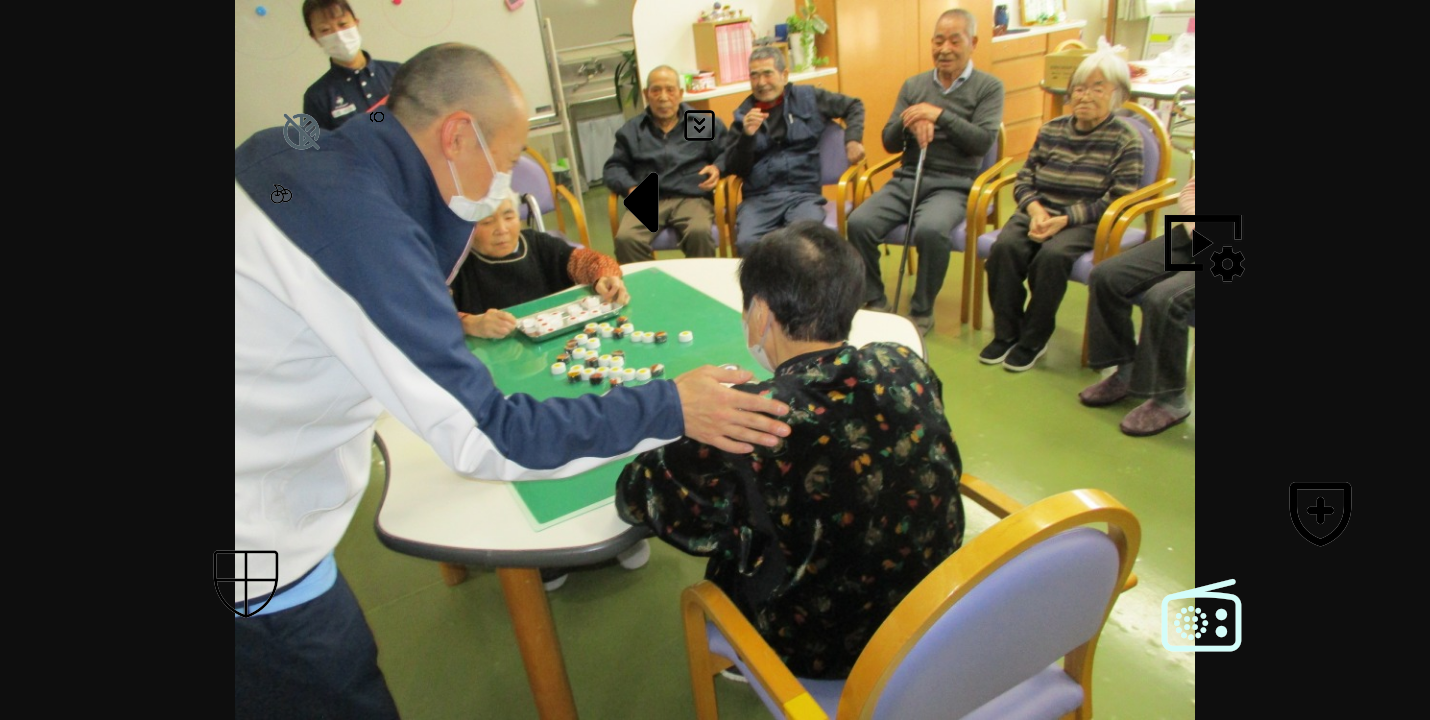 The width and height of the screenshot is (1430, 720). I want to click on add new security protection, so click(1320, 510).